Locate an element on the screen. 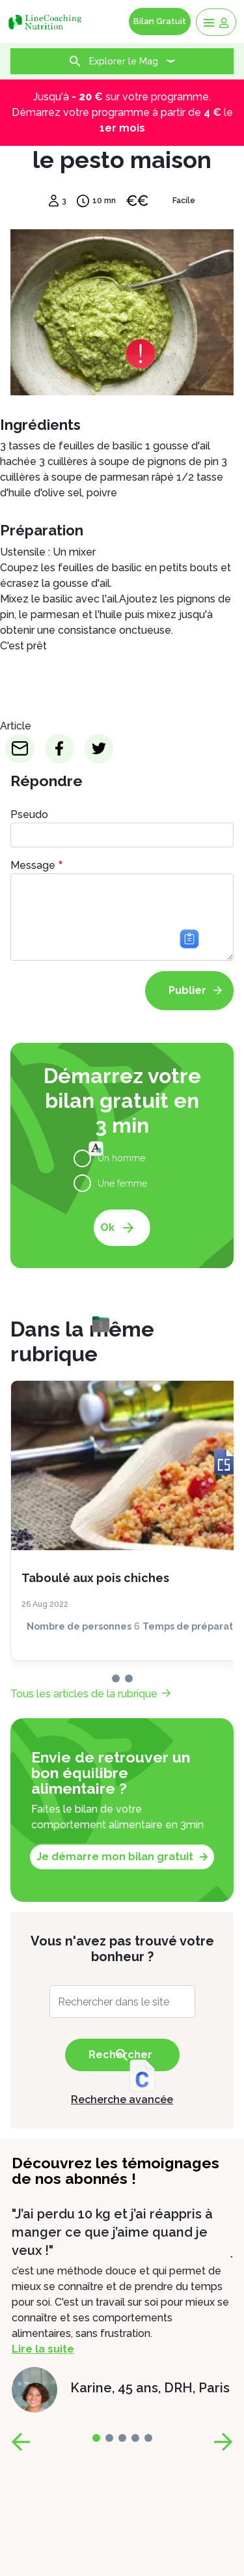 This screenshot has height=2576, width=244. a CoffeeScript source code file is located at coordinates (224, 1462).